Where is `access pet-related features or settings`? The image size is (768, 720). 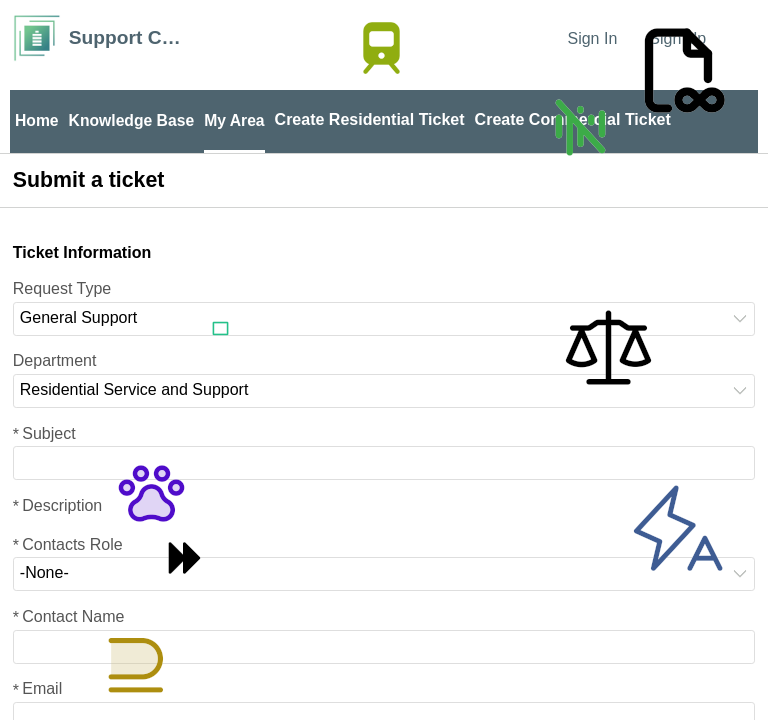
access pet-related features or settings is located at coordinates (151, 493).